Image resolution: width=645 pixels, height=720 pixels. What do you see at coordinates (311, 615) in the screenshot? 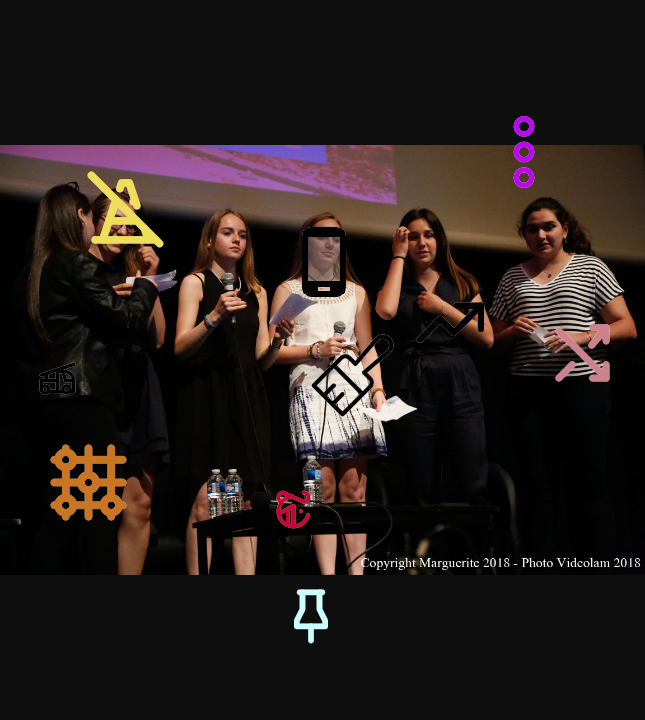
I see `pin this item to keep it visible` at bounding box center [311, 615].